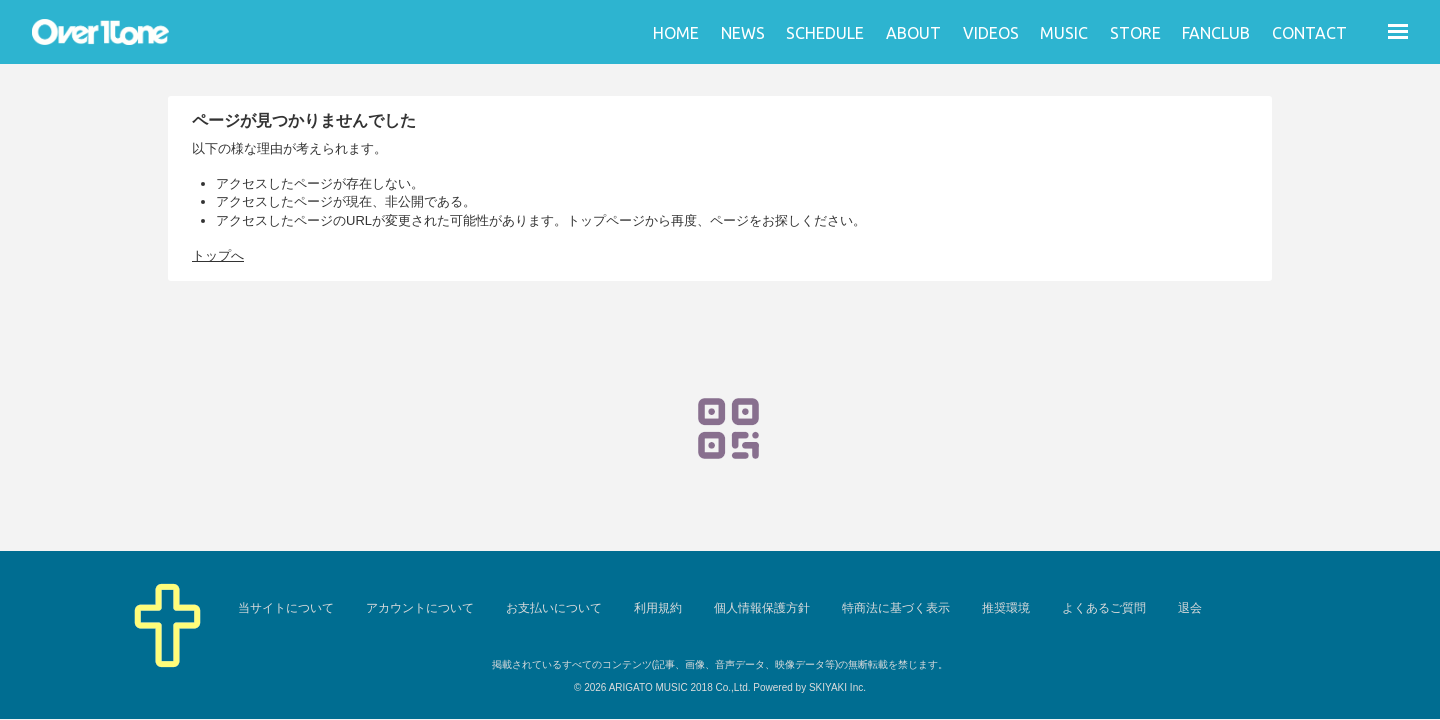 The height and width of the screenshot is (720, 1440). What do you see at coordinates (728, 428) in the screenshot?
I see `scan or generate a QR code` at bounding box center [728, 428].